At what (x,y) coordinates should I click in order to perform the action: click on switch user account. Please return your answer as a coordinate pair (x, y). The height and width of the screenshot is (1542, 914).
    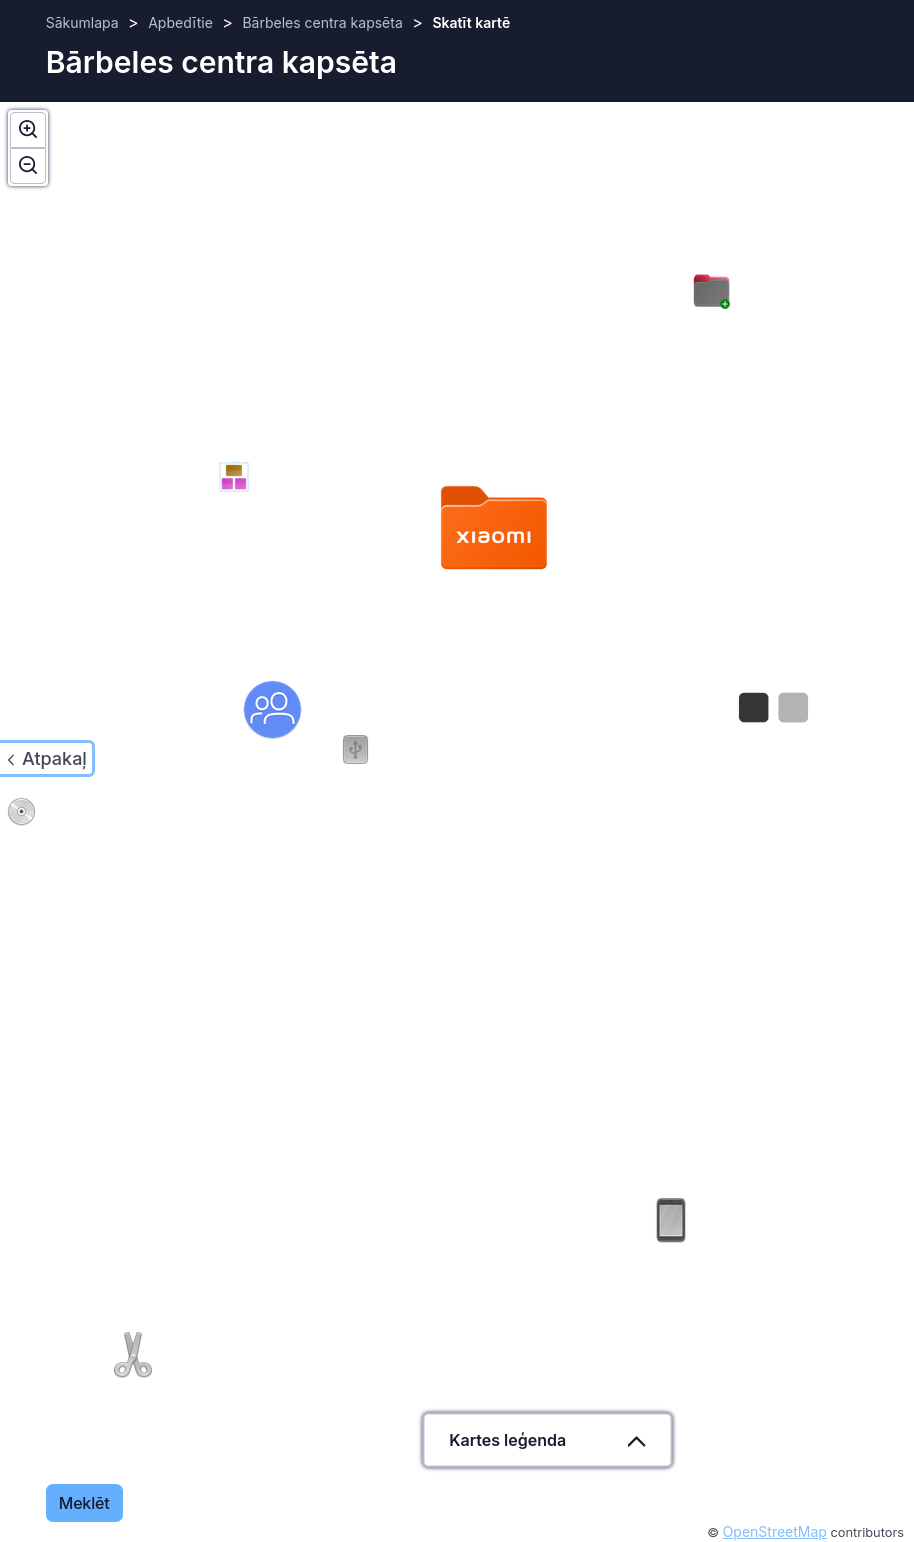
    Looking at the image, I should click on (272, 709).